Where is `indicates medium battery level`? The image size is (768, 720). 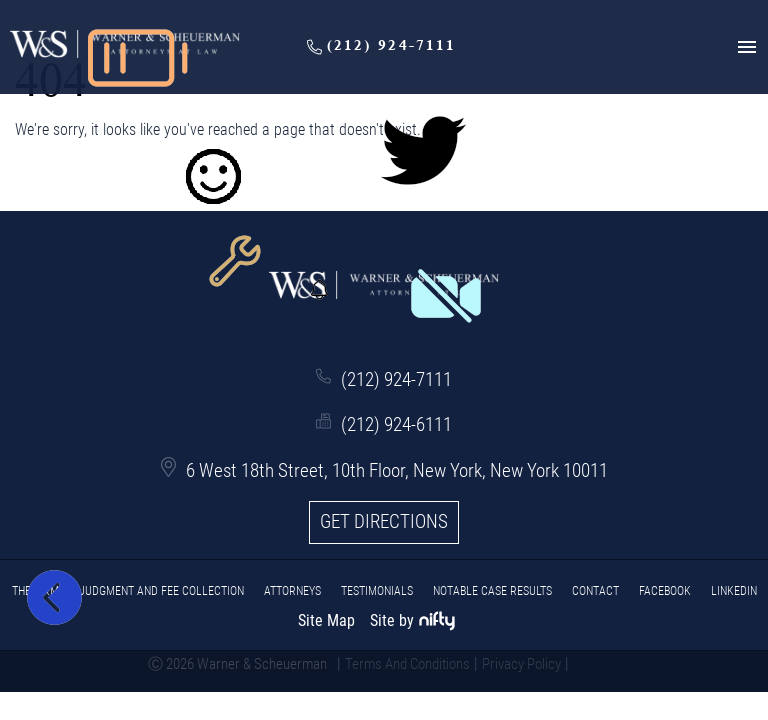
indicates medium battery level is located at coordinates (136, 58).